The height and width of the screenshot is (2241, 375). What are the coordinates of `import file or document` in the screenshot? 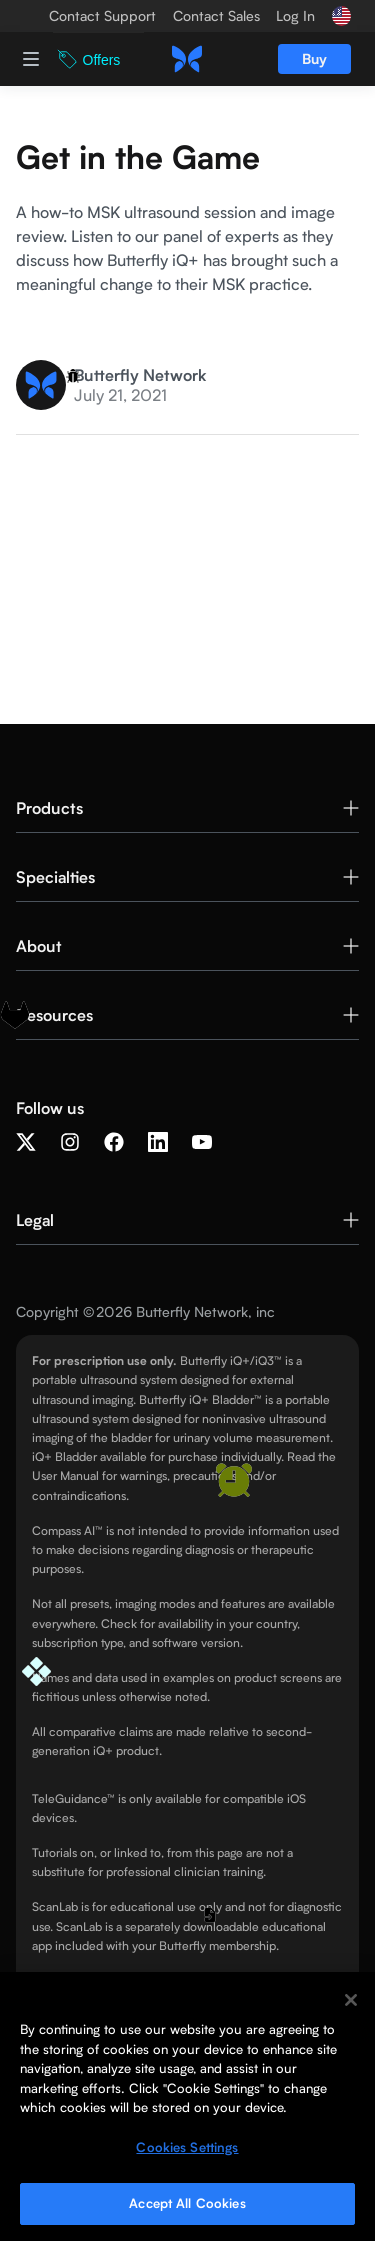 It's located at (210, 1915).